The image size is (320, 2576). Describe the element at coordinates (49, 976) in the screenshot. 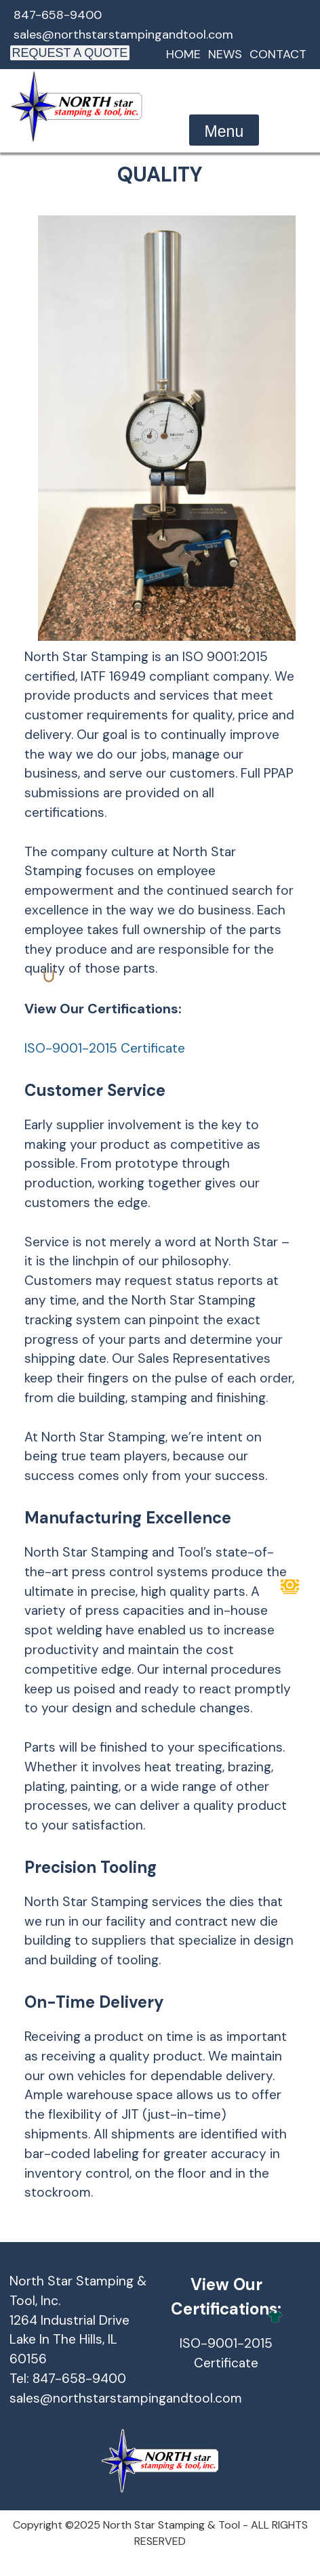

I see `the letter U character or text element` at that location.